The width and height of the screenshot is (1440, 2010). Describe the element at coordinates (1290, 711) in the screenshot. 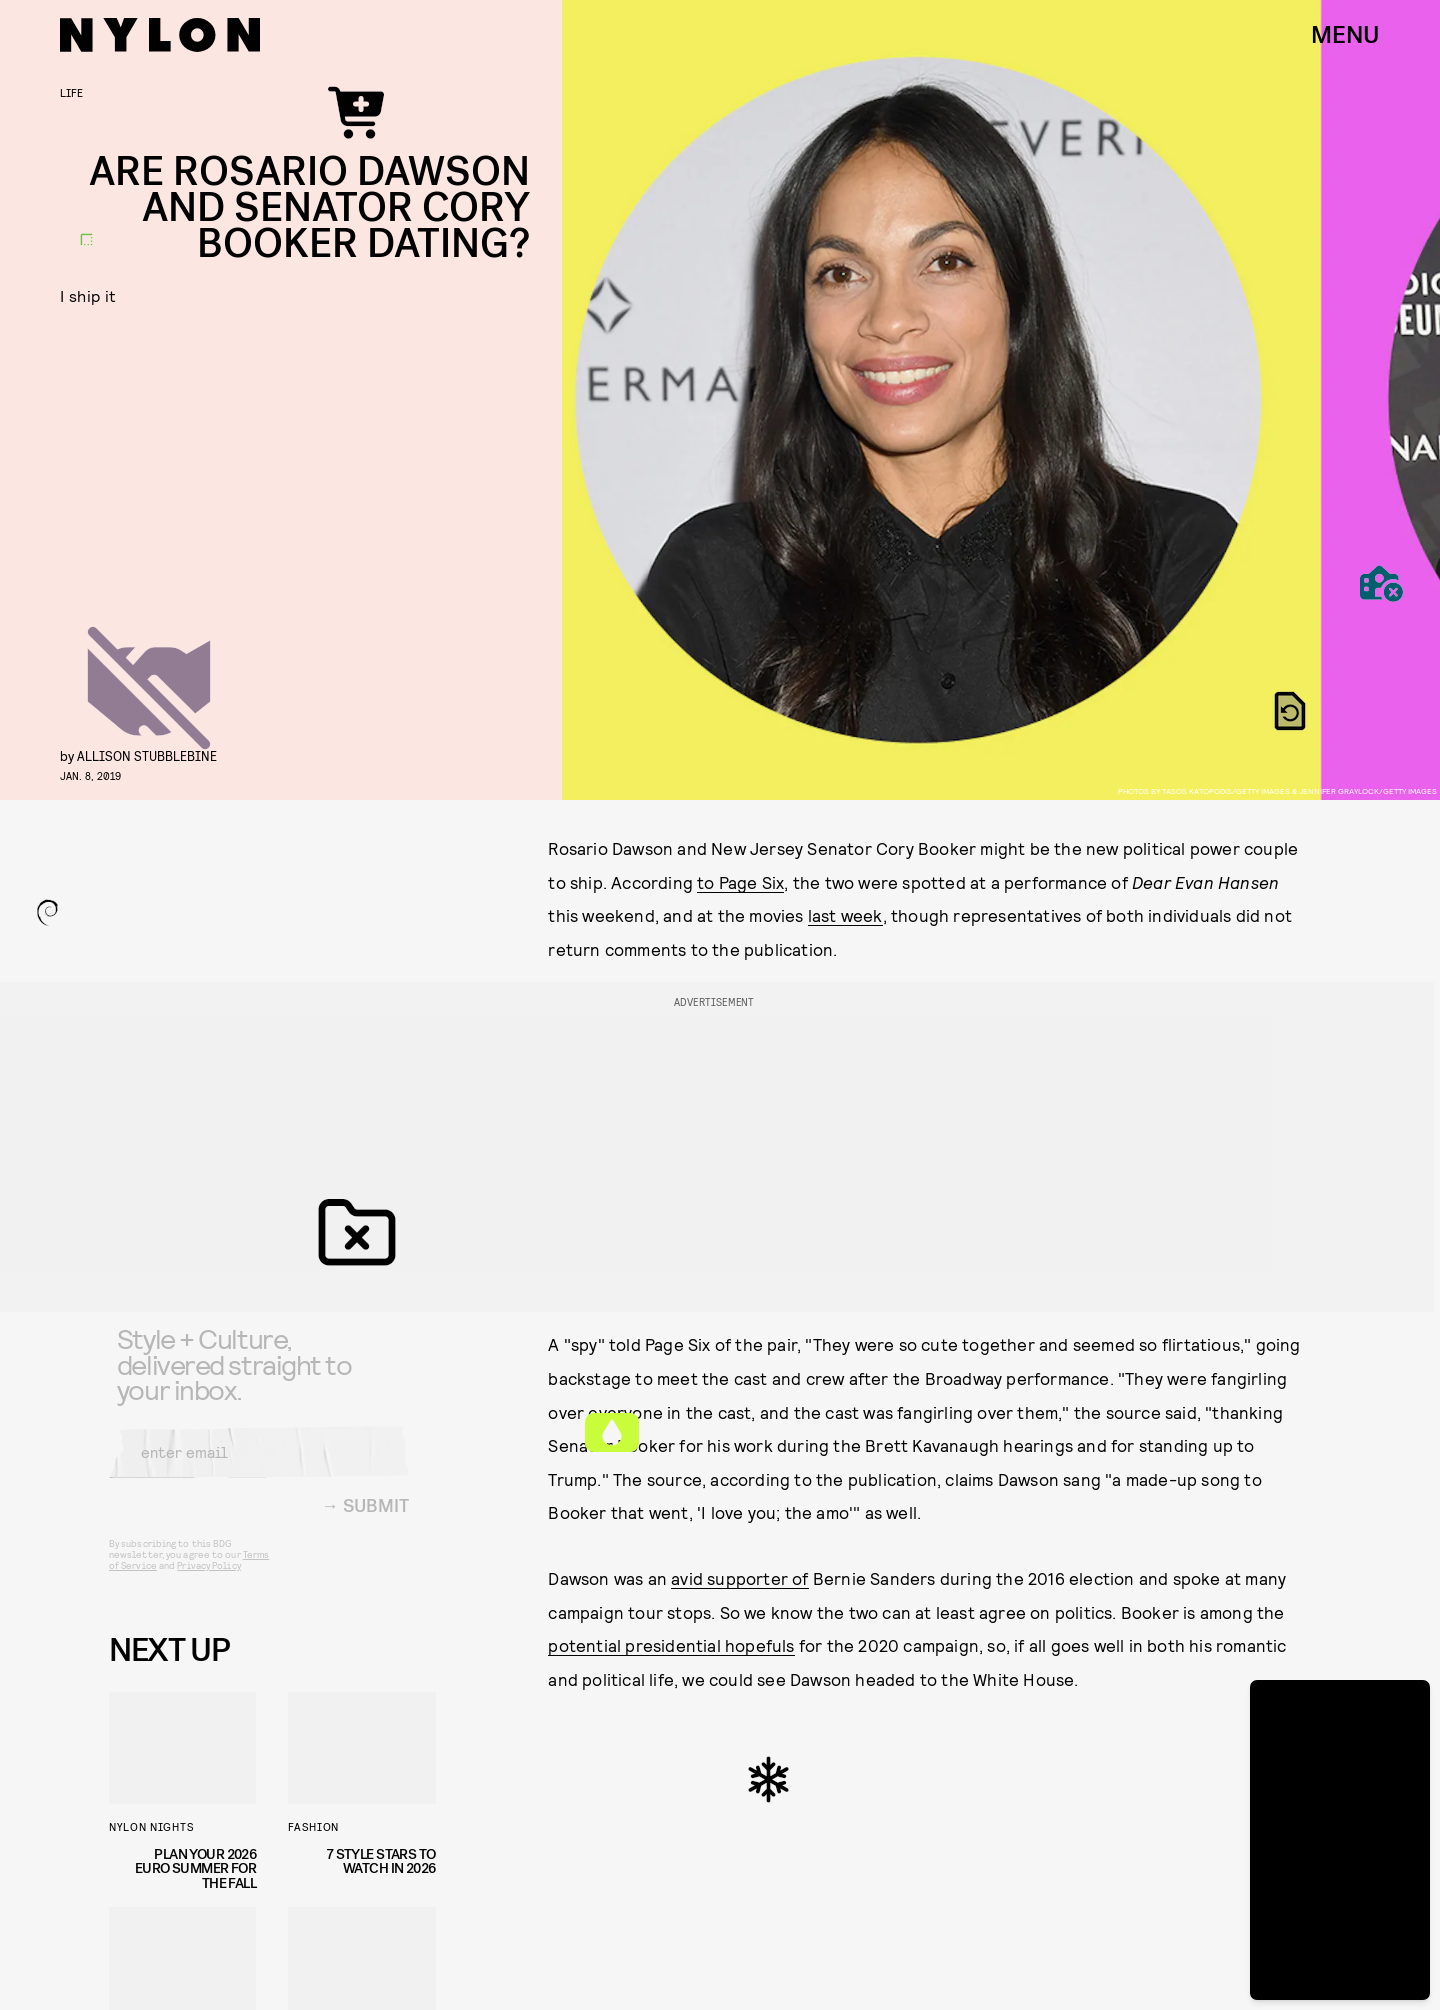

I see `restore a previous version of a document` at that location.